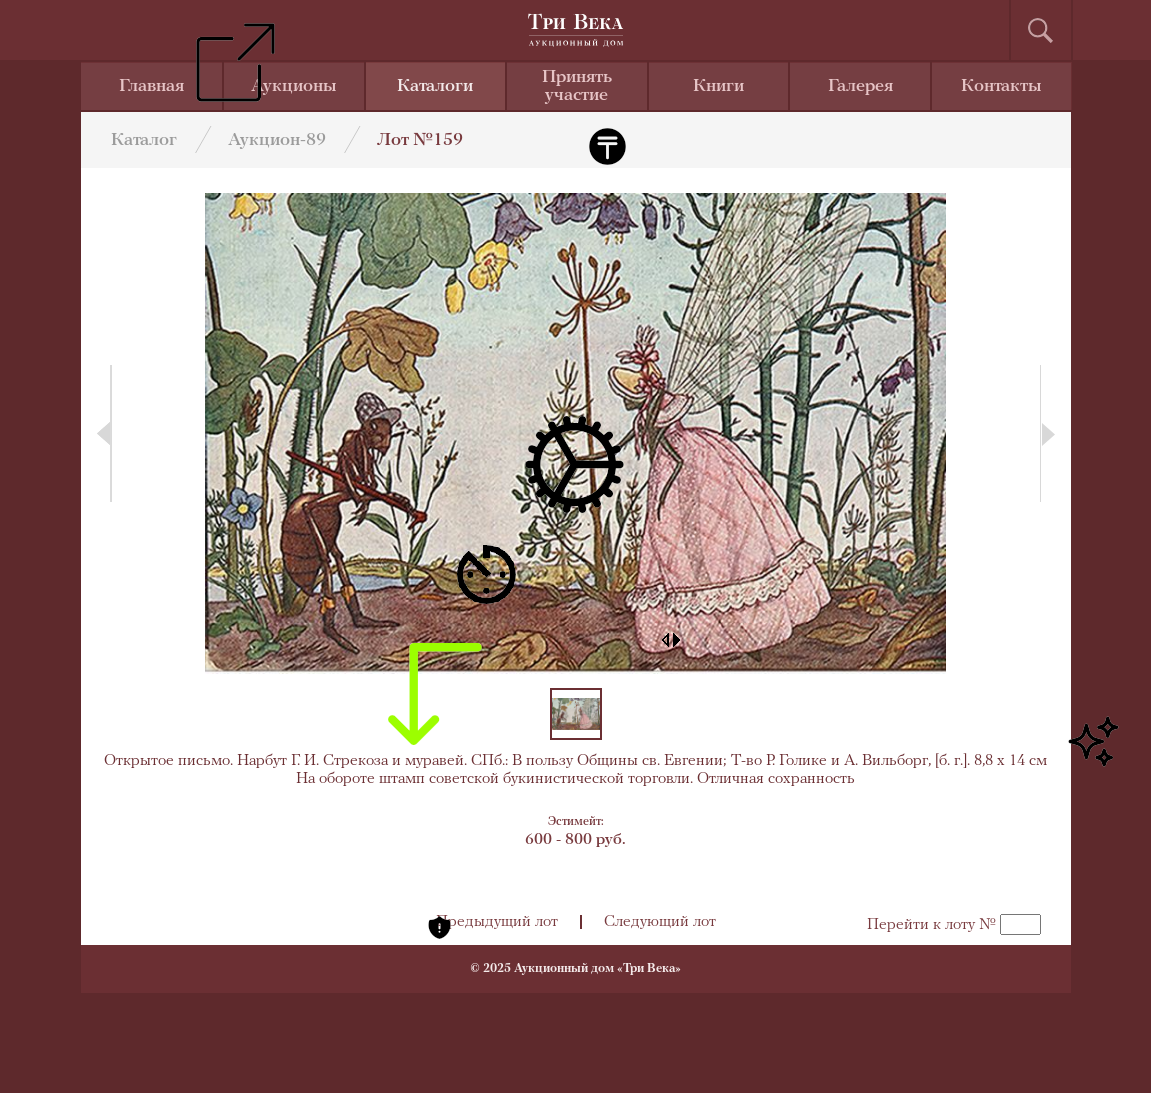 The height and width of the screenshot is (1093, 1151). I want to click on navigate back and down in a menu hierarchy, so click(435, 694).